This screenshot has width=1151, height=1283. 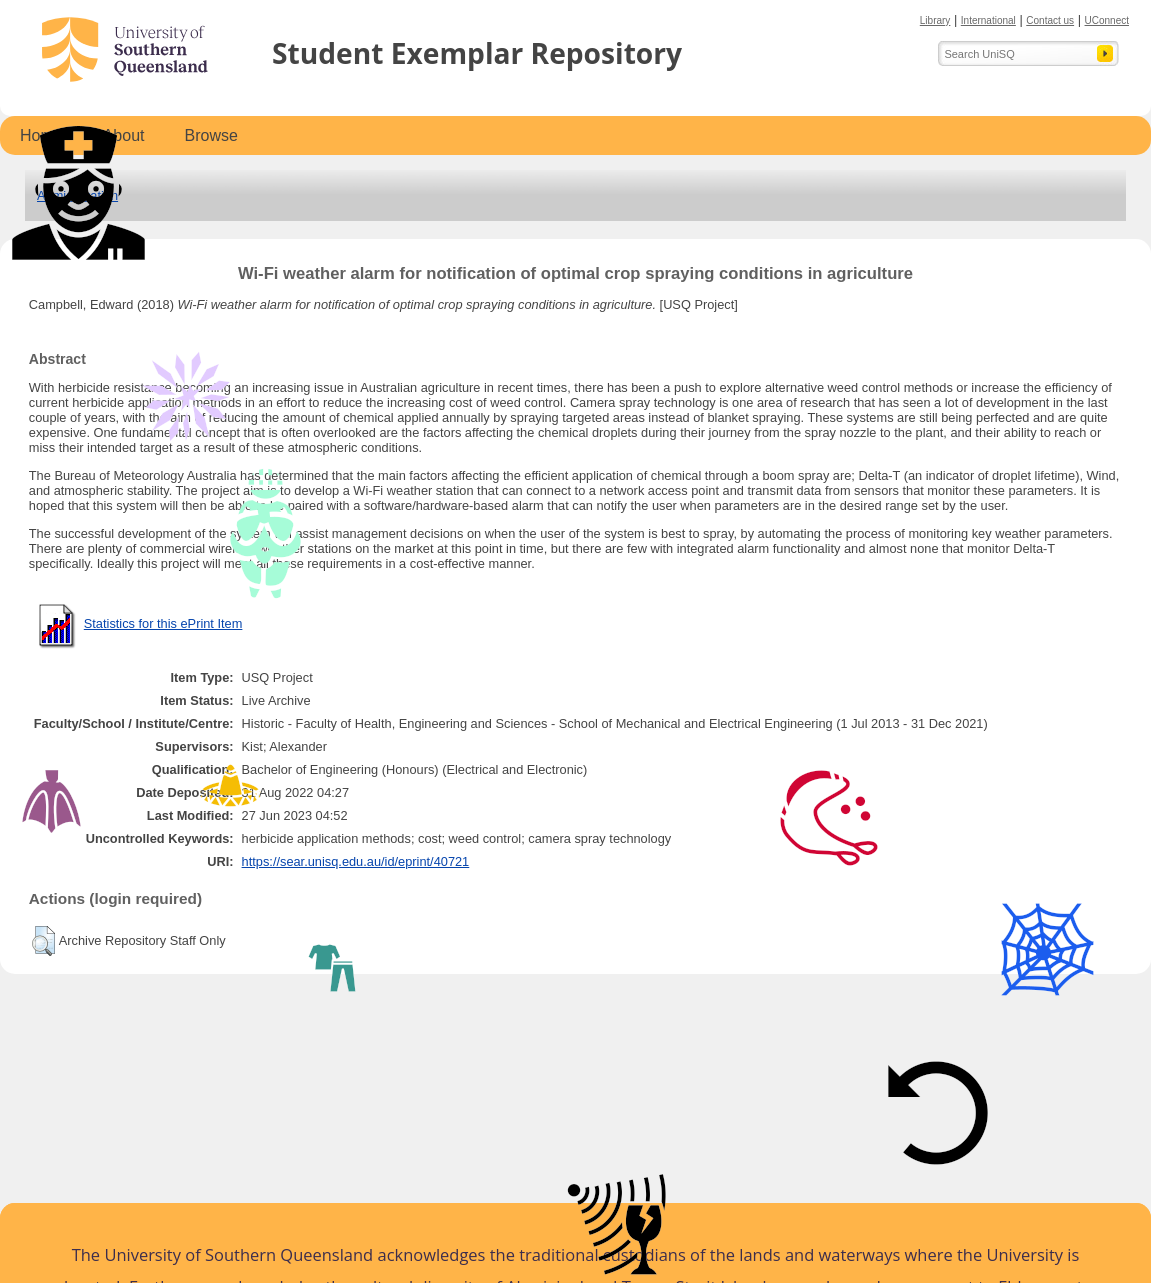 I want to click on view male nurse profile or contact, so click(x=78, y=193).